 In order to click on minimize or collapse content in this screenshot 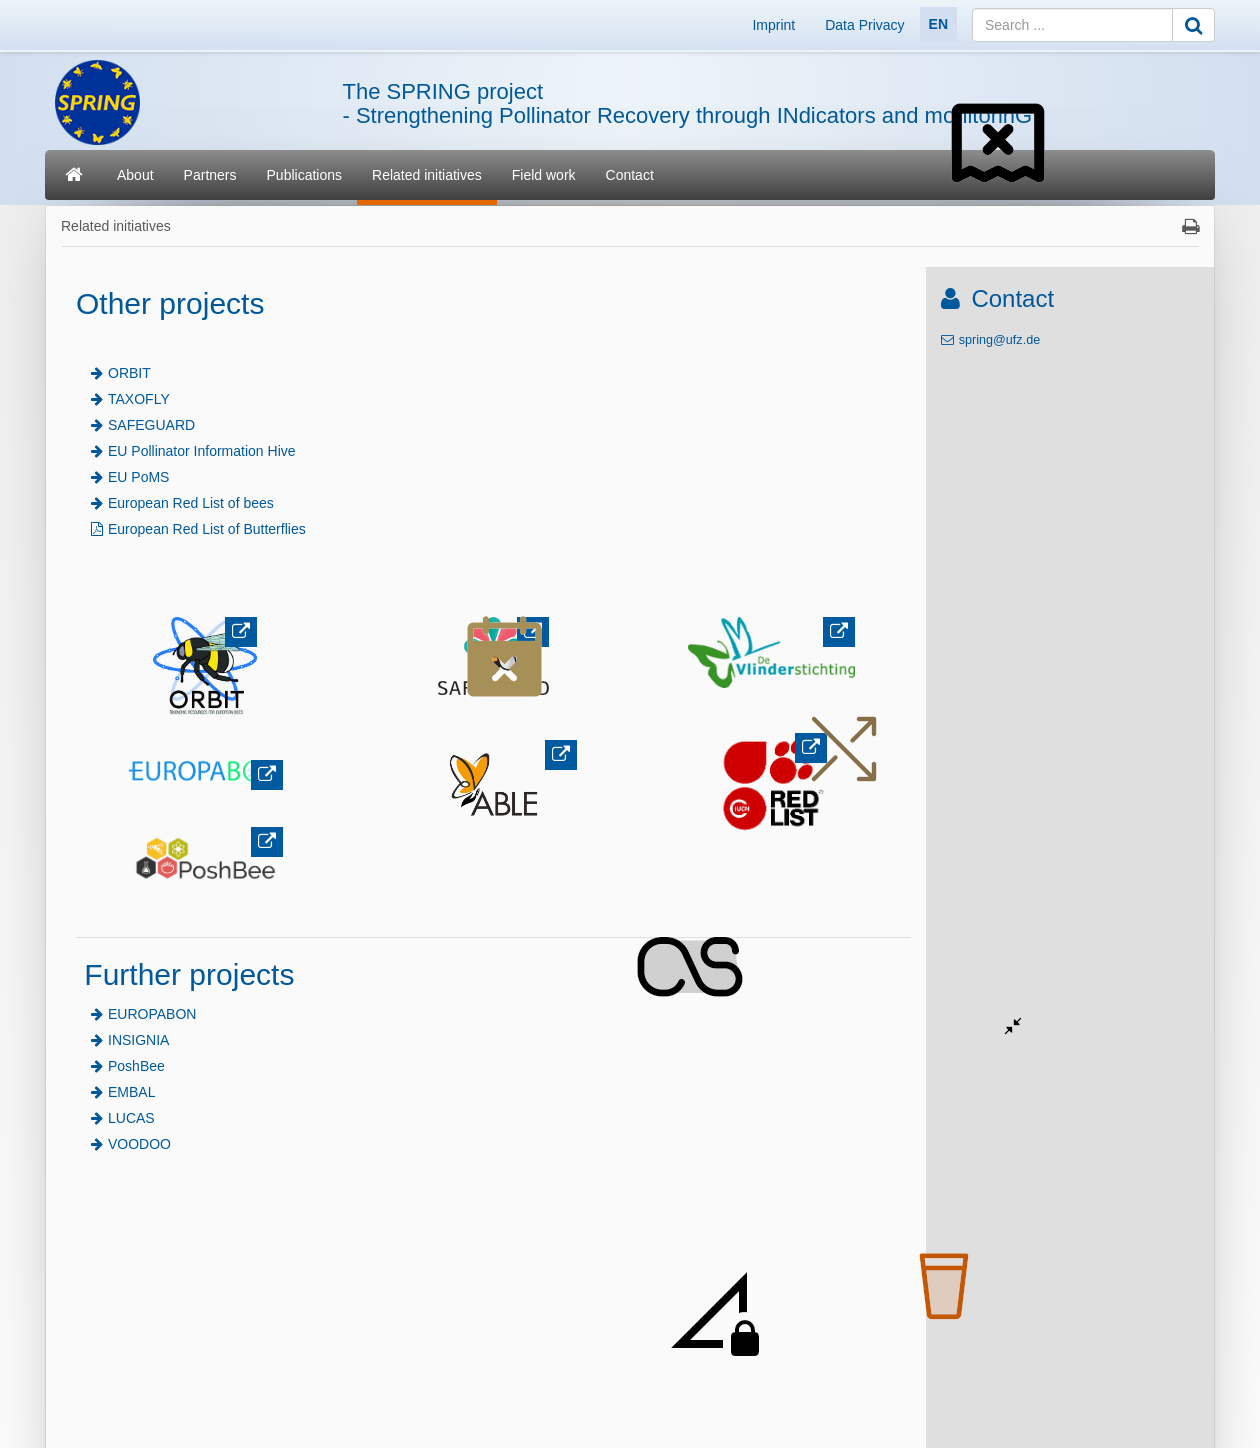, I will do `click(1013, 1026)`.